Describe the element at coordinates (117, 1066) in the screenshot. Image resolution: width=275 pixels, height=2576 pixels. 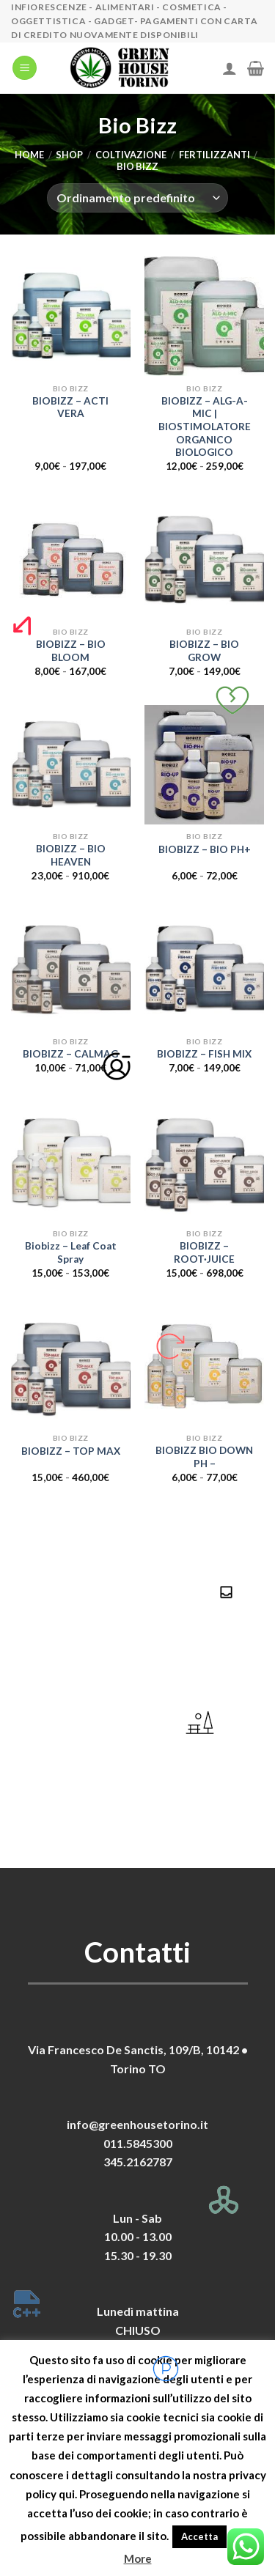
I see `remove a user from your contacts` at that location.